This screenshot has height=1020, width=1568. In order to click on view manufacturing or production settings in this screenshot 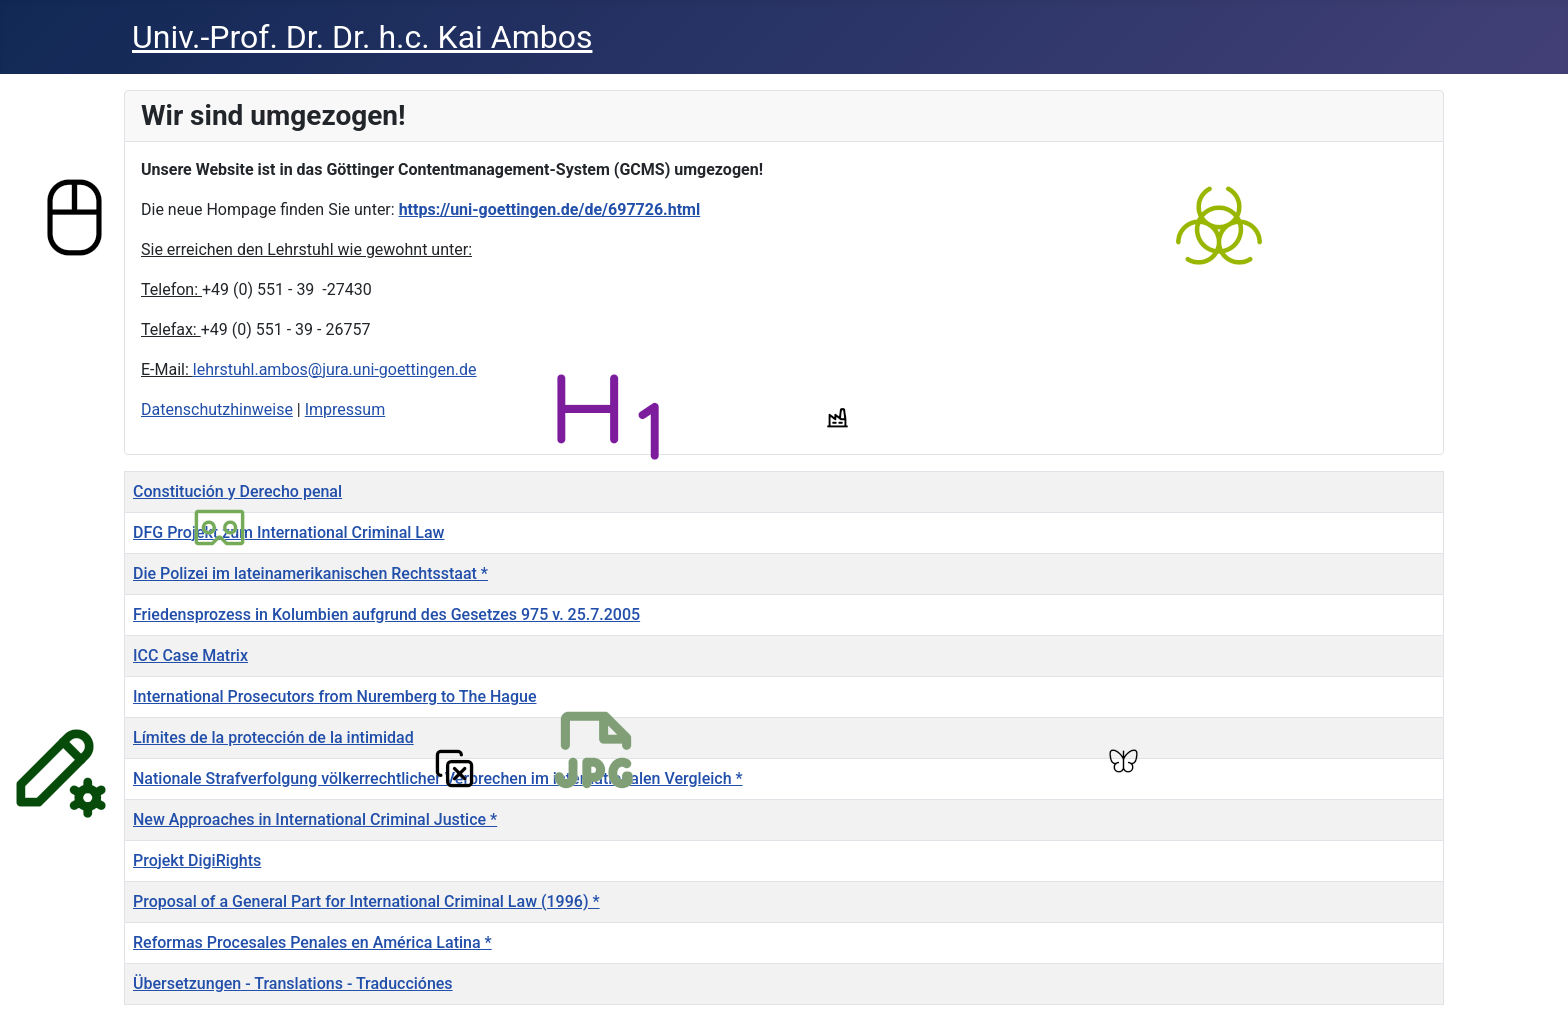, I will do `click(837, 418)`.